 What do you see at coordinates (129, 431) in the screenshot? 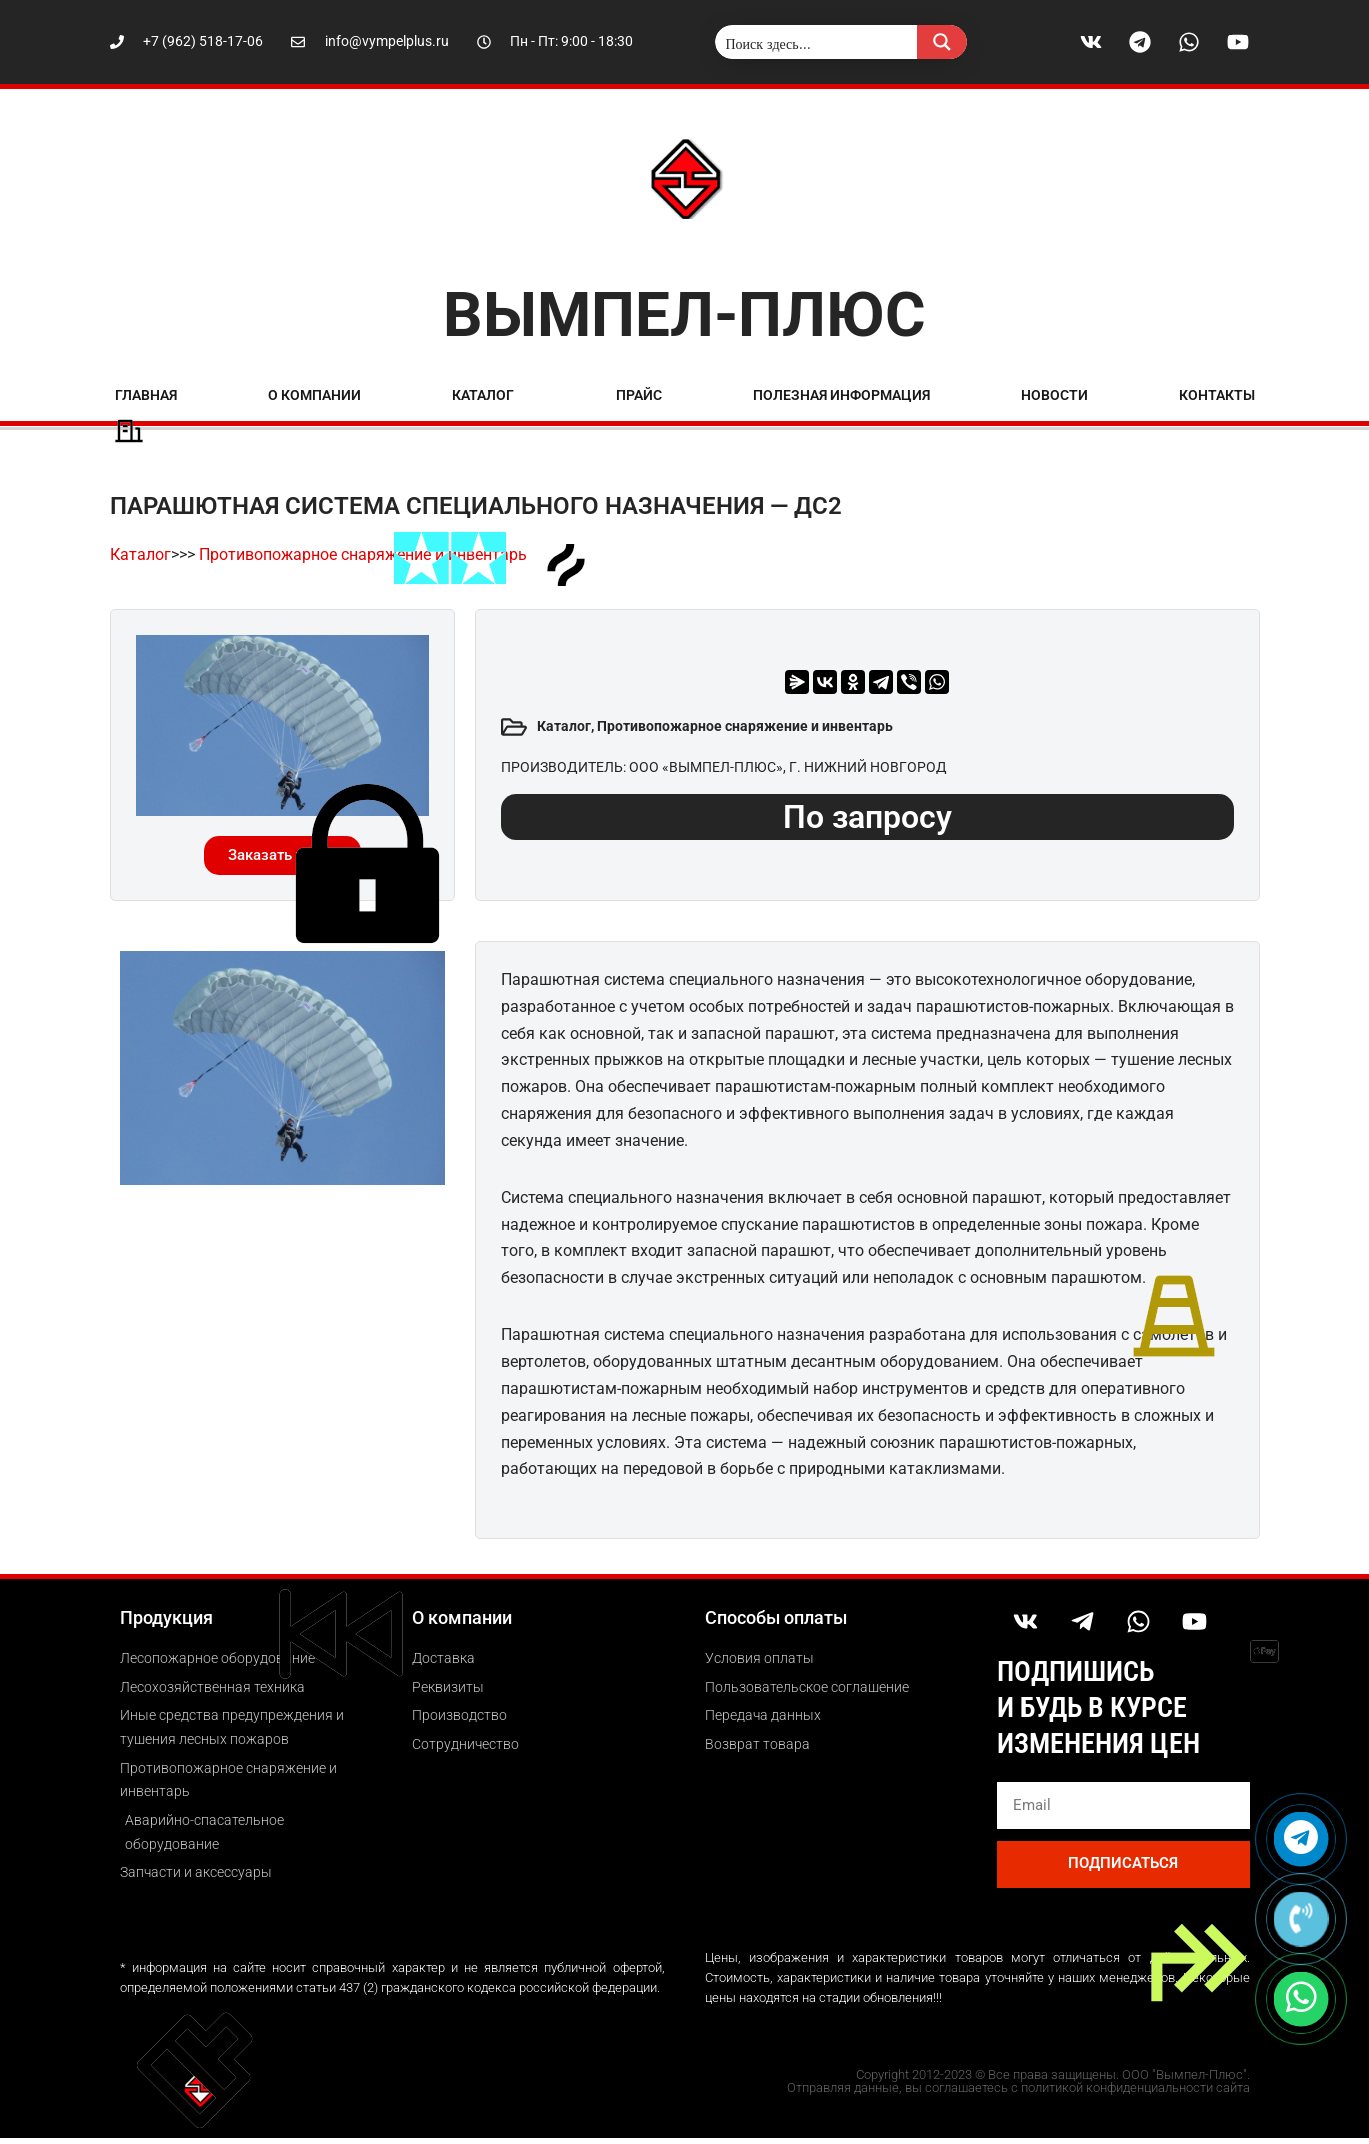
I see `view office or business location` at bounding box center [129, 431].